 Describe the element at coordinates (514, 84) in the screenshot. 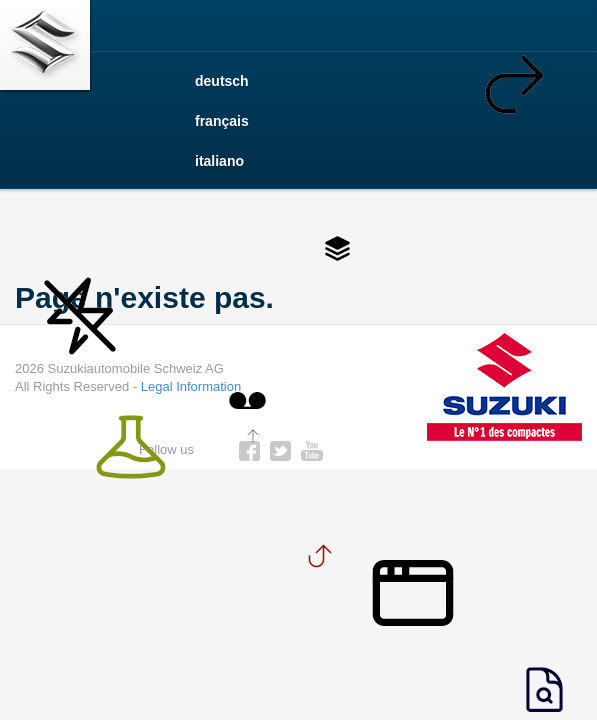

I see `redo last action` at that location.